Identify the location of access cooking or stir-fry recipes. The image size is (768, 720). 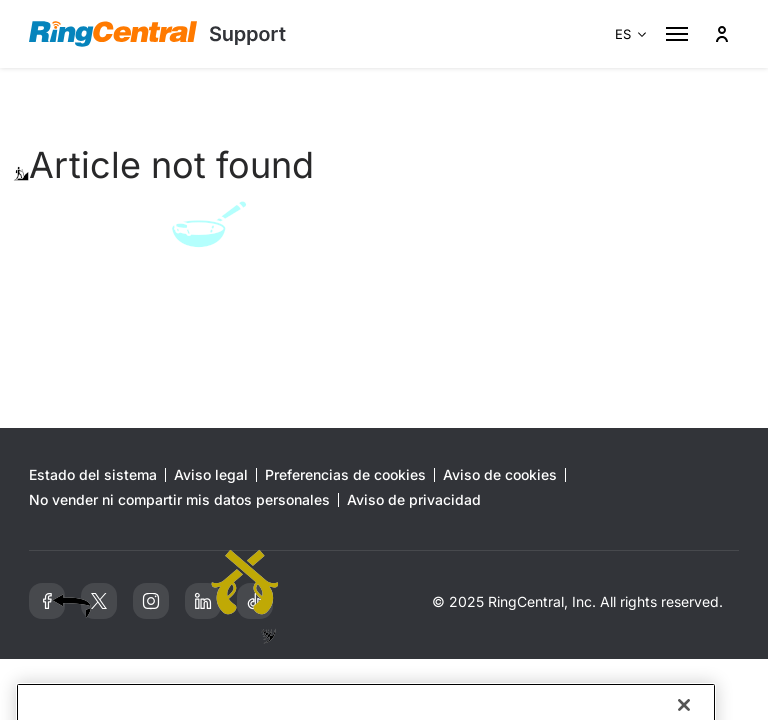
(209, 222).